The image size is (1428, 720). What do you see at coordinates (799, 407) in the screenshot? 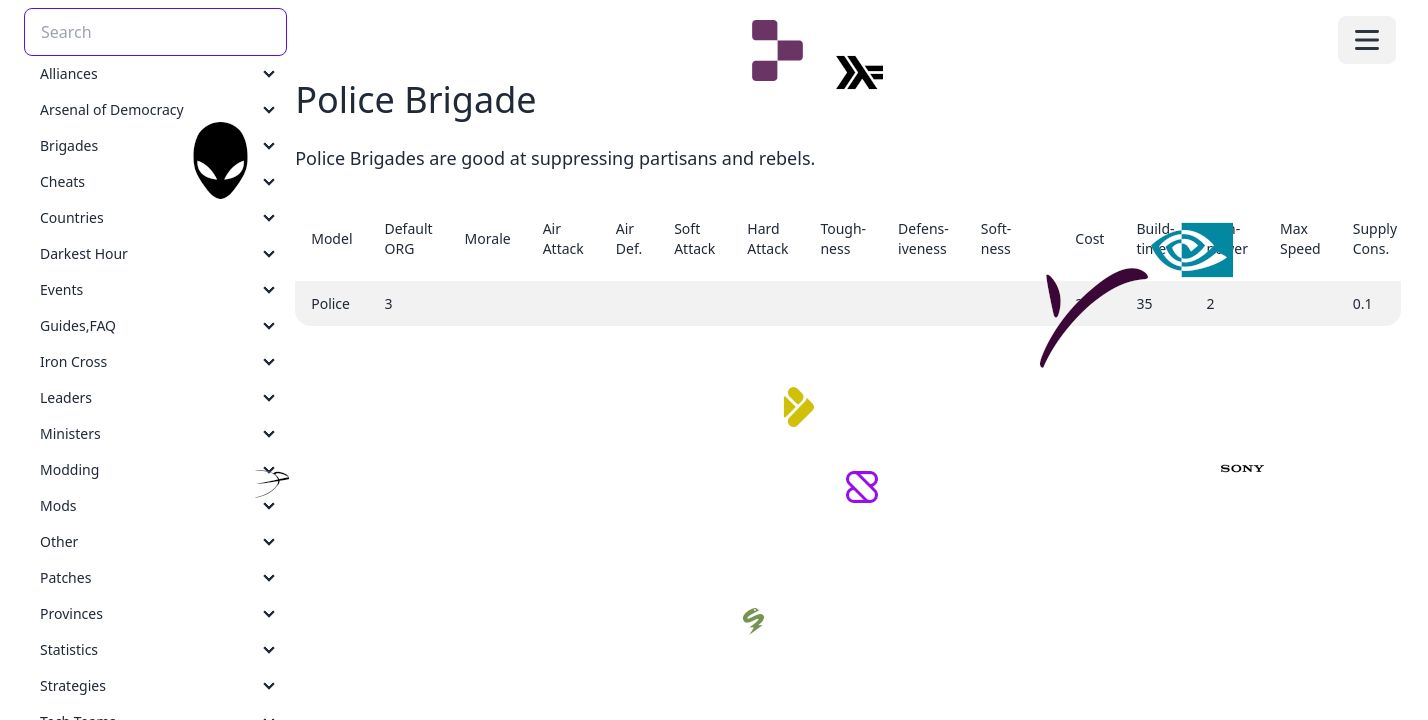
I see `apache doris database logo` at bounding box center [799, 407].